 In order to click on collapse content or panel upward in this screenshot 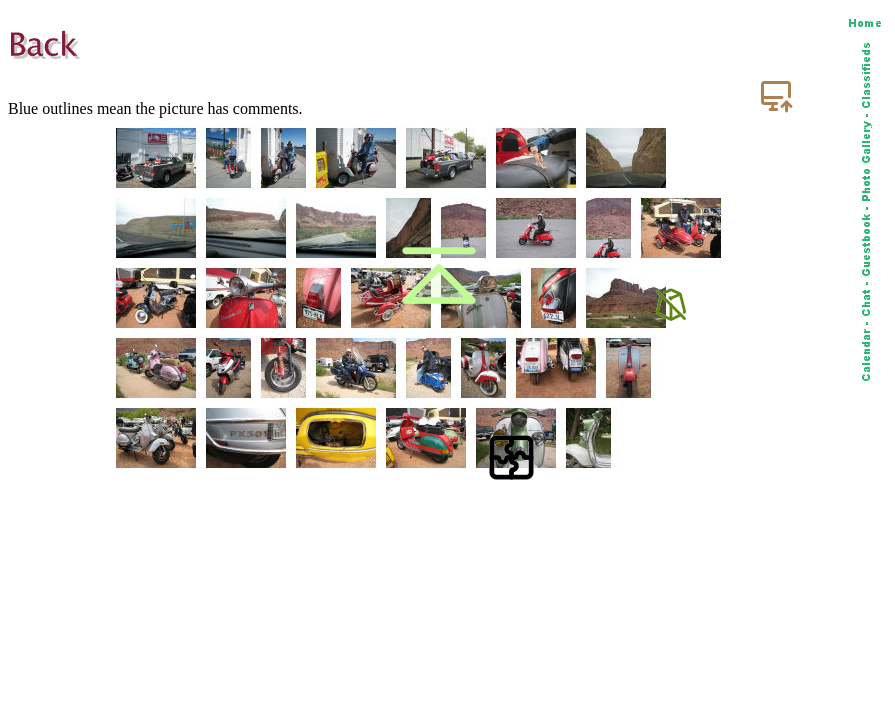, I will do `click(439, 274)`.